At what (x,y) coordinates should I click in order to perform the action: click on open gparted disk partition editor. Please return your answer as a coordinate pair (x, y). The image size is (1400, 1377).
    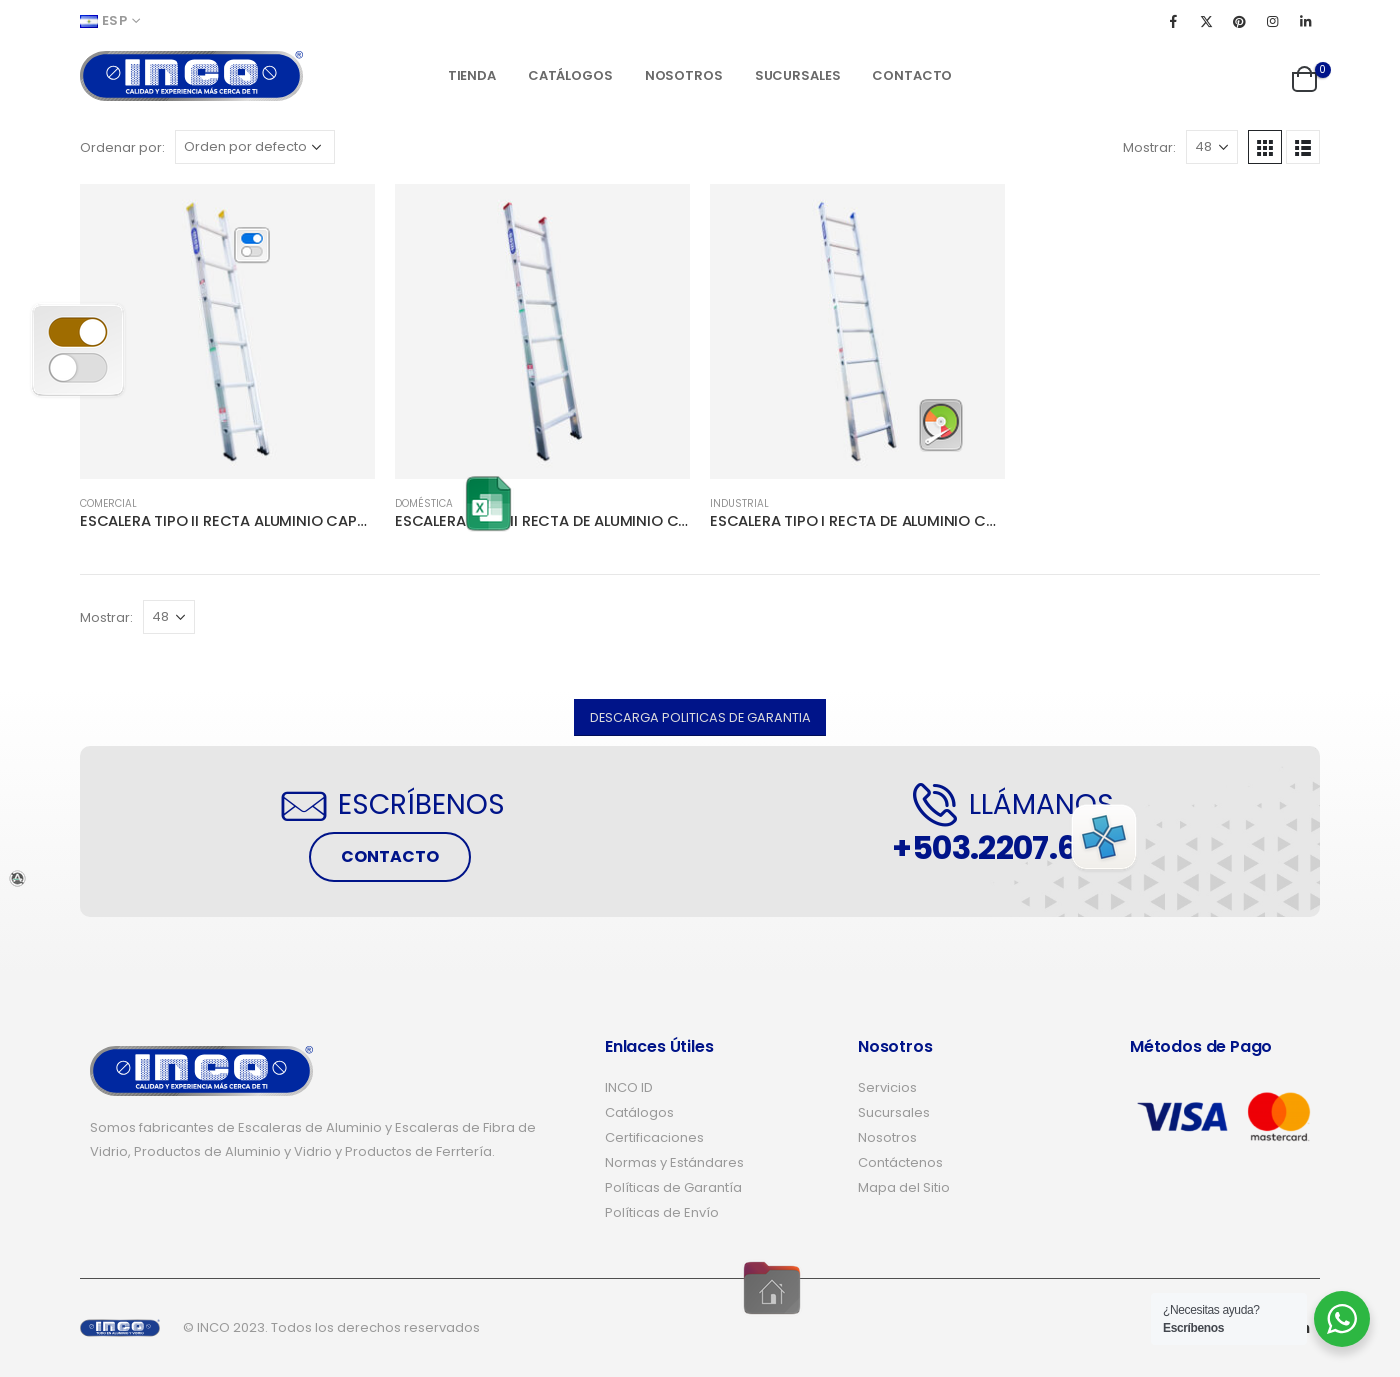
    Looking at the image, I should click on (941, 425).